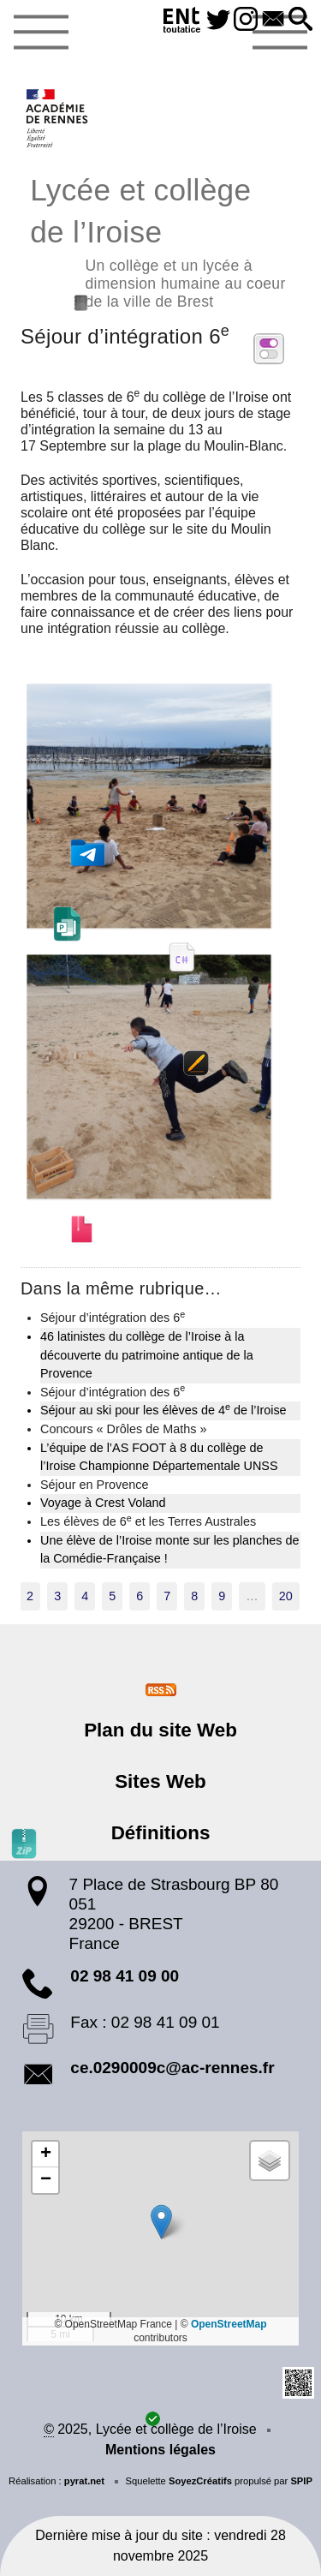 The height and width of the screenshot is (2576, 321). I want to click on apply email filters to messages, so click(152, 2418).